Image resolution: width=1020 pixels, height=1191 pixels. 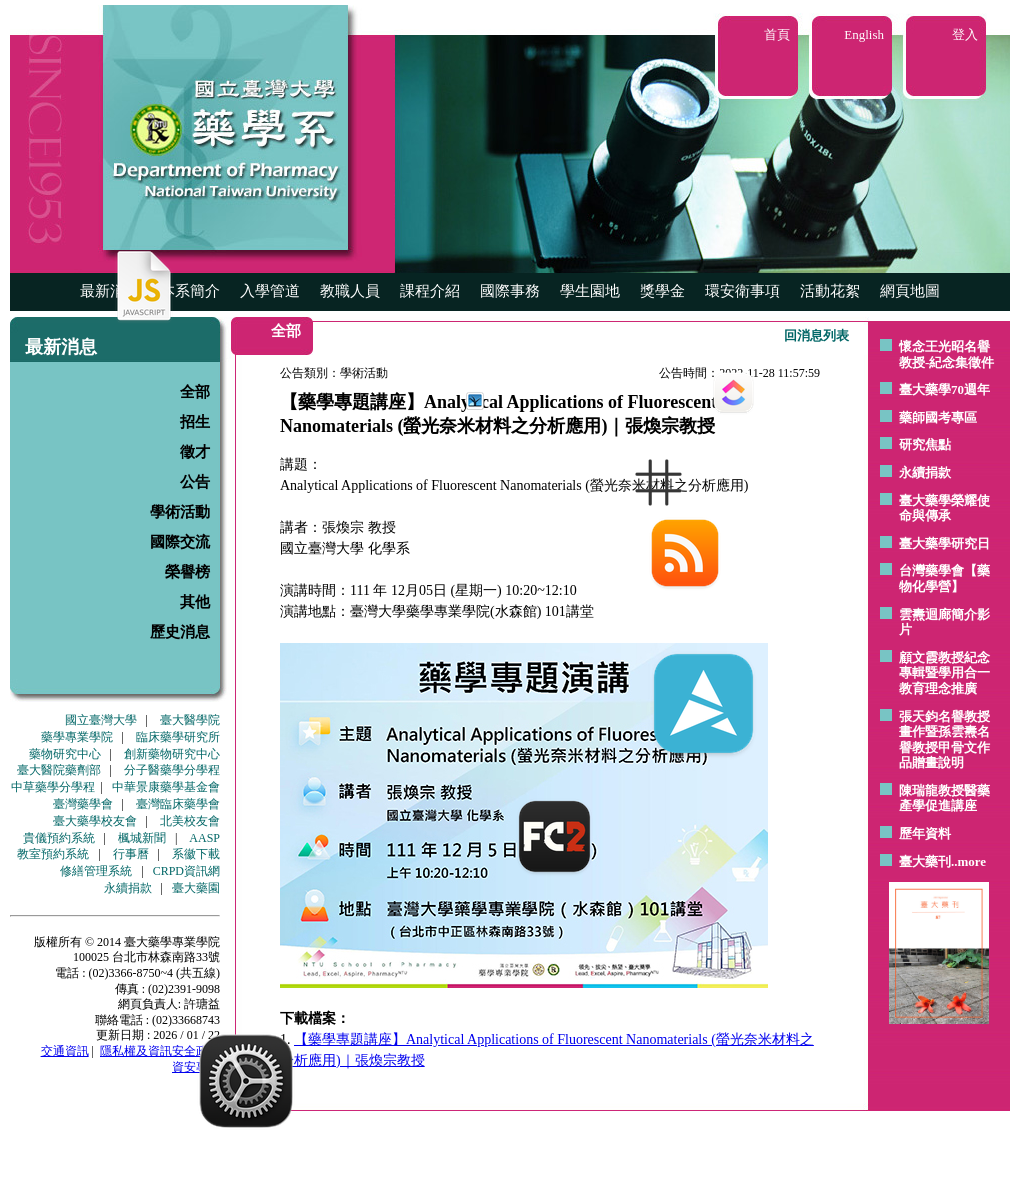 I want to click on open rss feed reader app, so click(x=685, y=553).